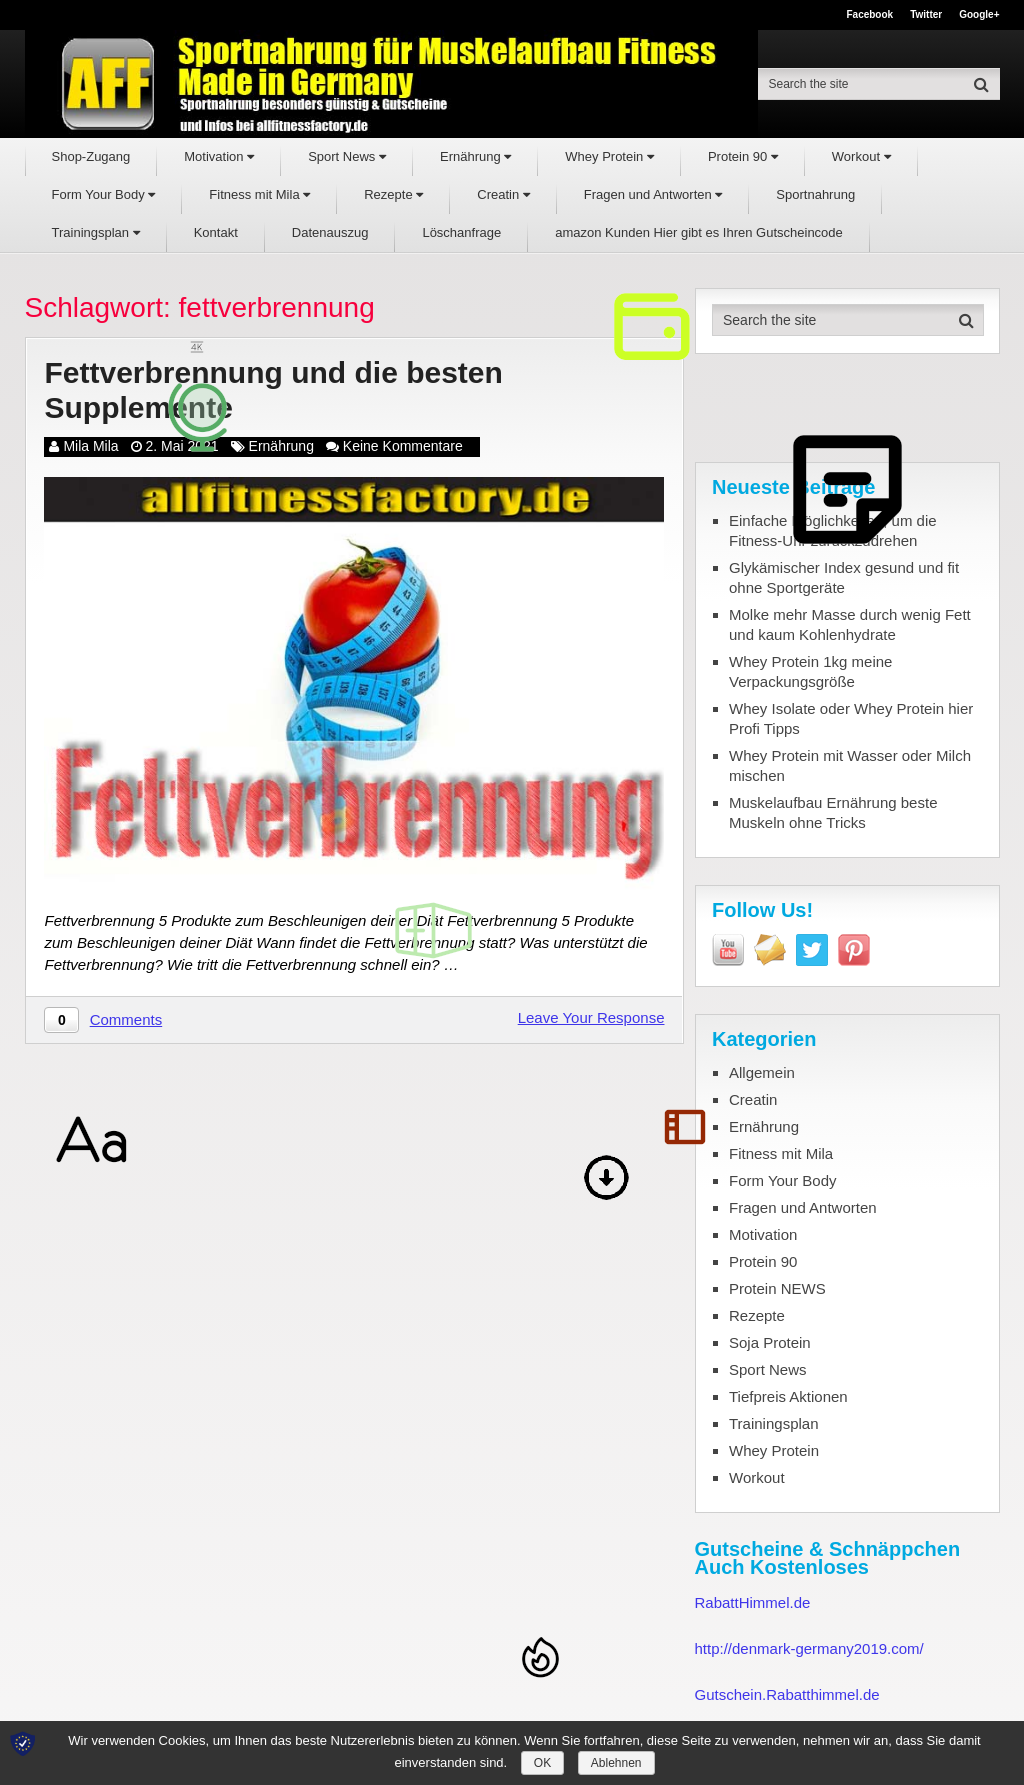  What do you see at coordinates (685, 1127) in the screenshot?
I see `toggle sidebar visibility` at bounding box center [685, 1127].